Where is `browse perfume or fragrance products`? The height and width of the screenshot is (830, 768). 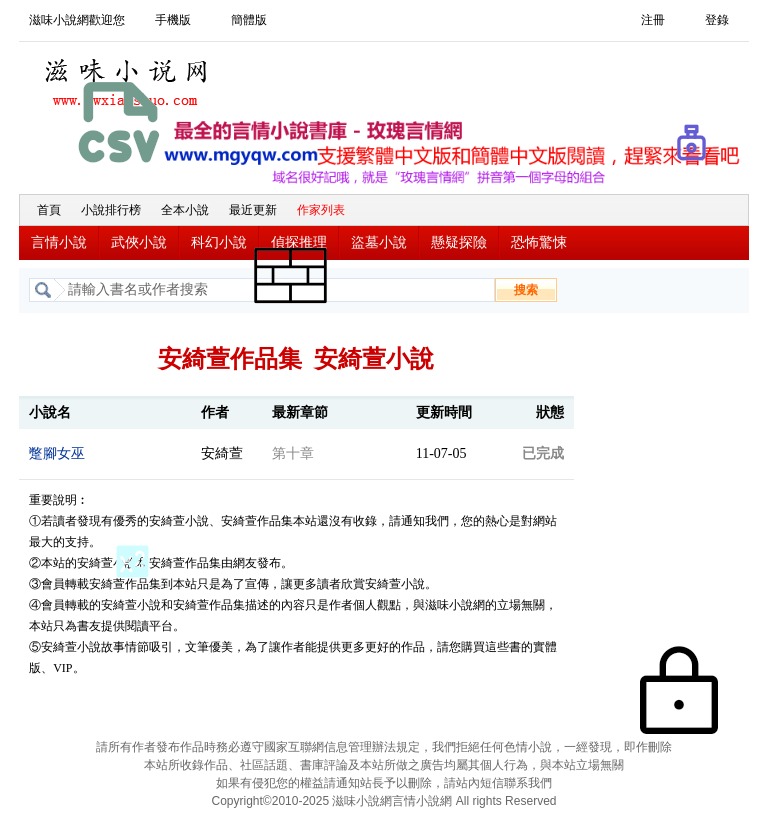 browse perfume or fragrance products is located at coordinates (691, 142).